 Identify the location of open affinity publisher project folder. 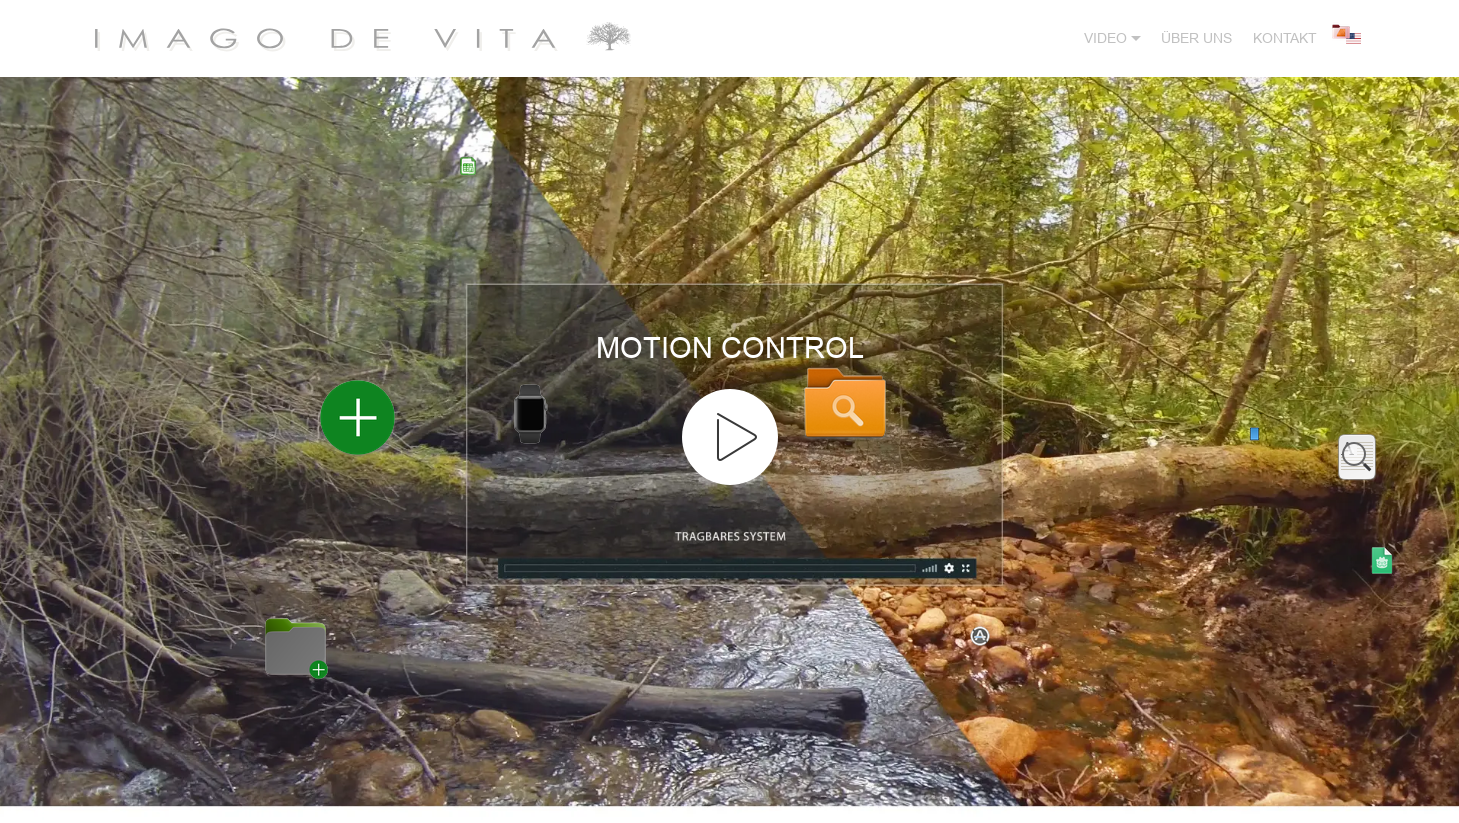
(1341, 32).